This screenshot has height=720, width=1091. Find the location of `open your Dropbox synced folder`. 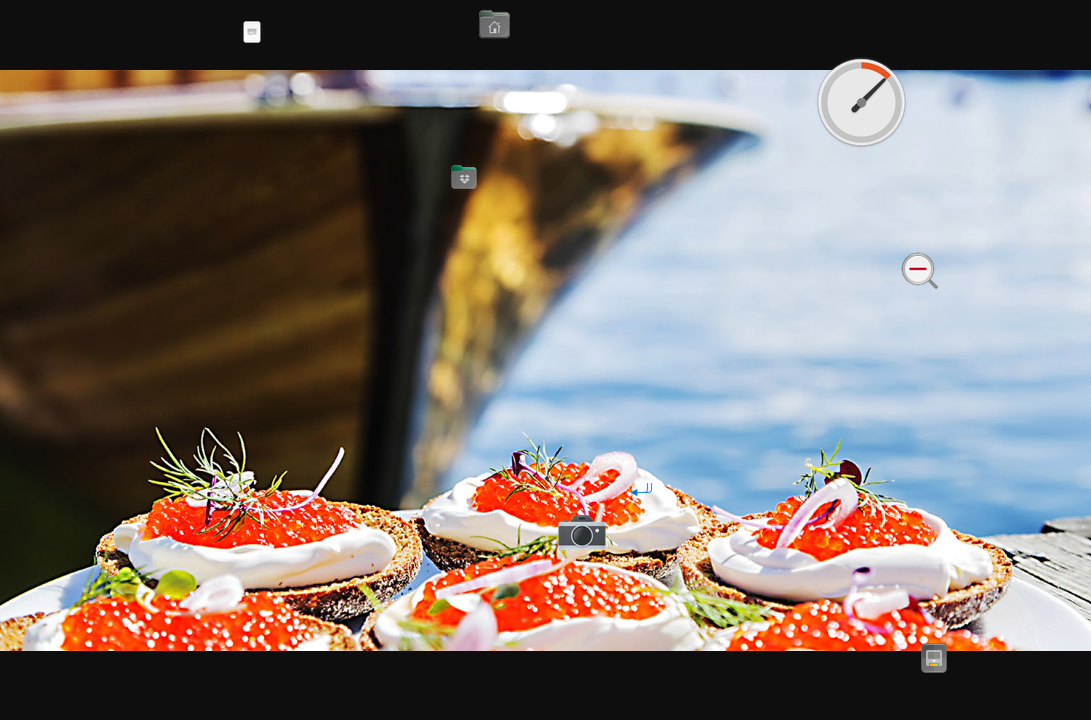

open your Dropbox synced folder is located at coordinates (464, 177).